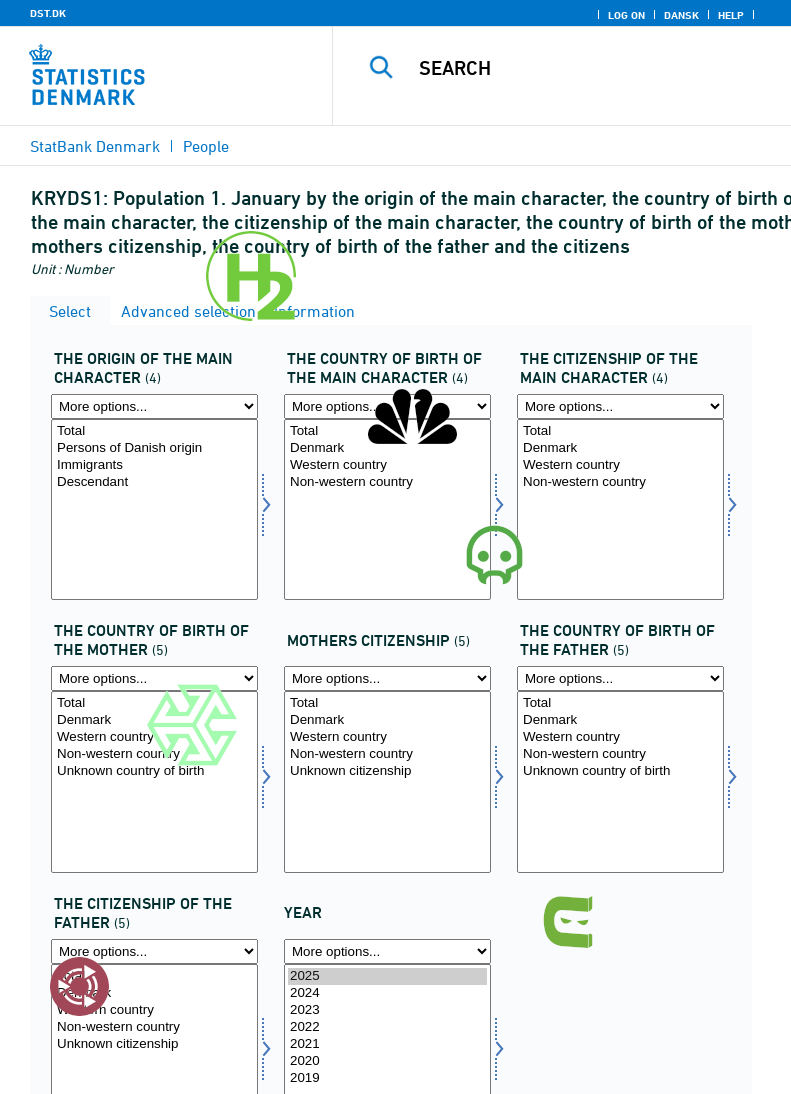 The image size is (791, 1094). What do you see at coordinates (251, 276) in the screenshot?
I see `h2 database logo` at bounding box center [251, 276].